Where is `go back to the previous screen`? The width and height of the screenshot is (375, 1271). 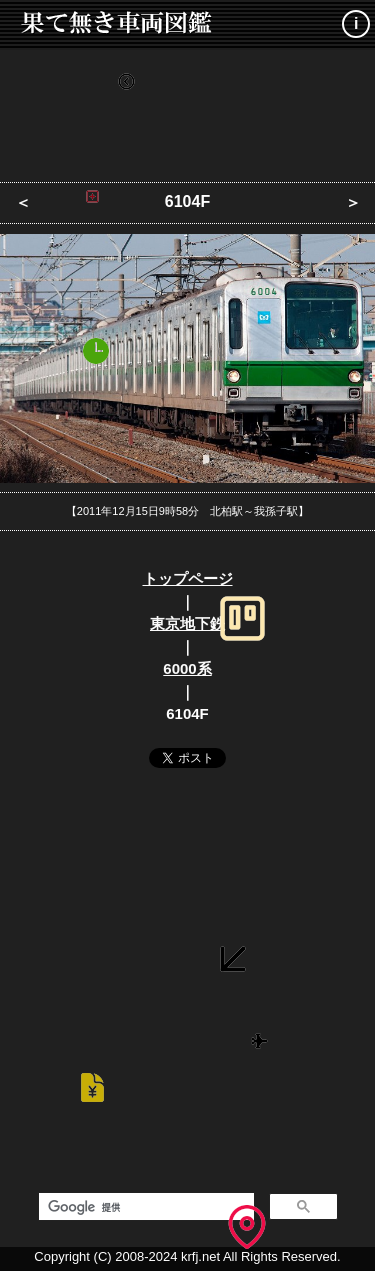 go back to the previous screen is located at coordinates (126, 81).